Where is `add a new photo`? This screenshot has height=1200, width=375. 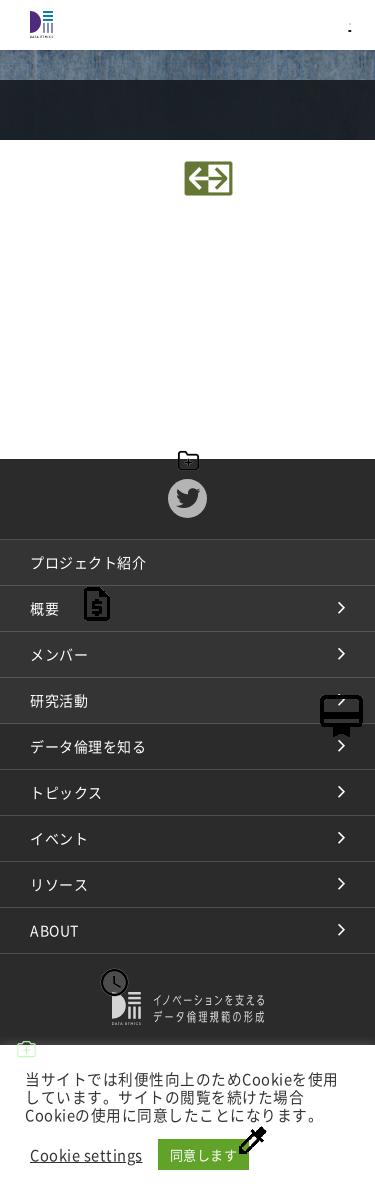 add a new photo is located at coordinates (26, 1049).